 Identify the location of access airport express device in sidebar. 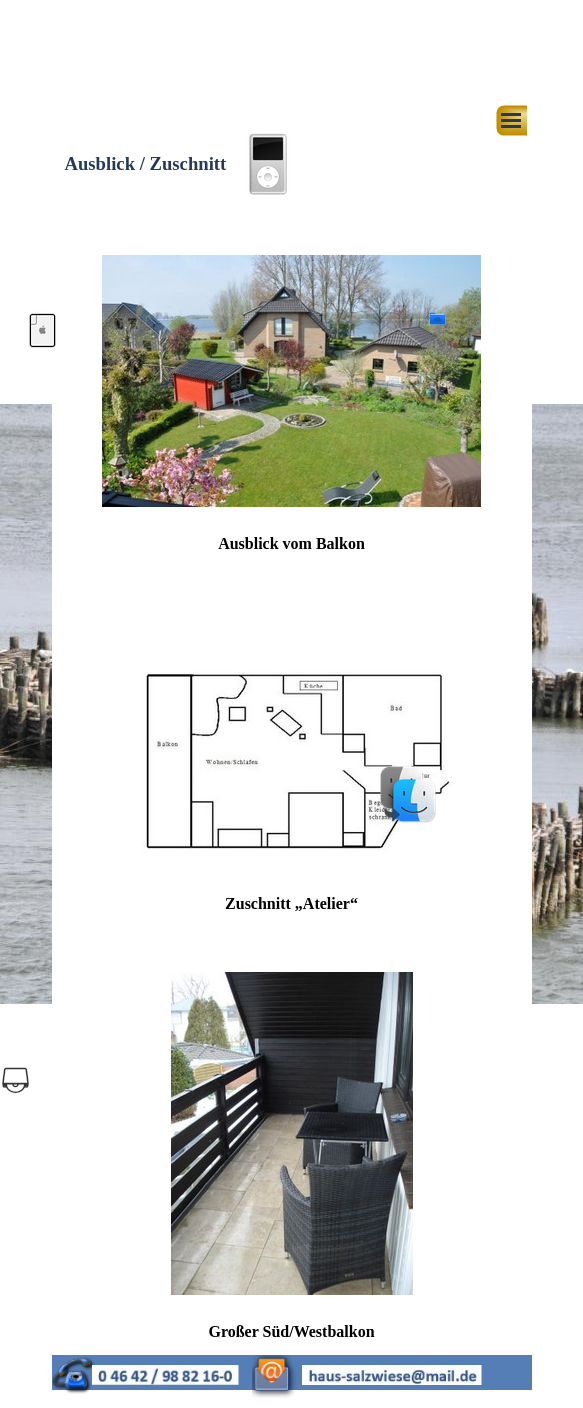
(42, 330).